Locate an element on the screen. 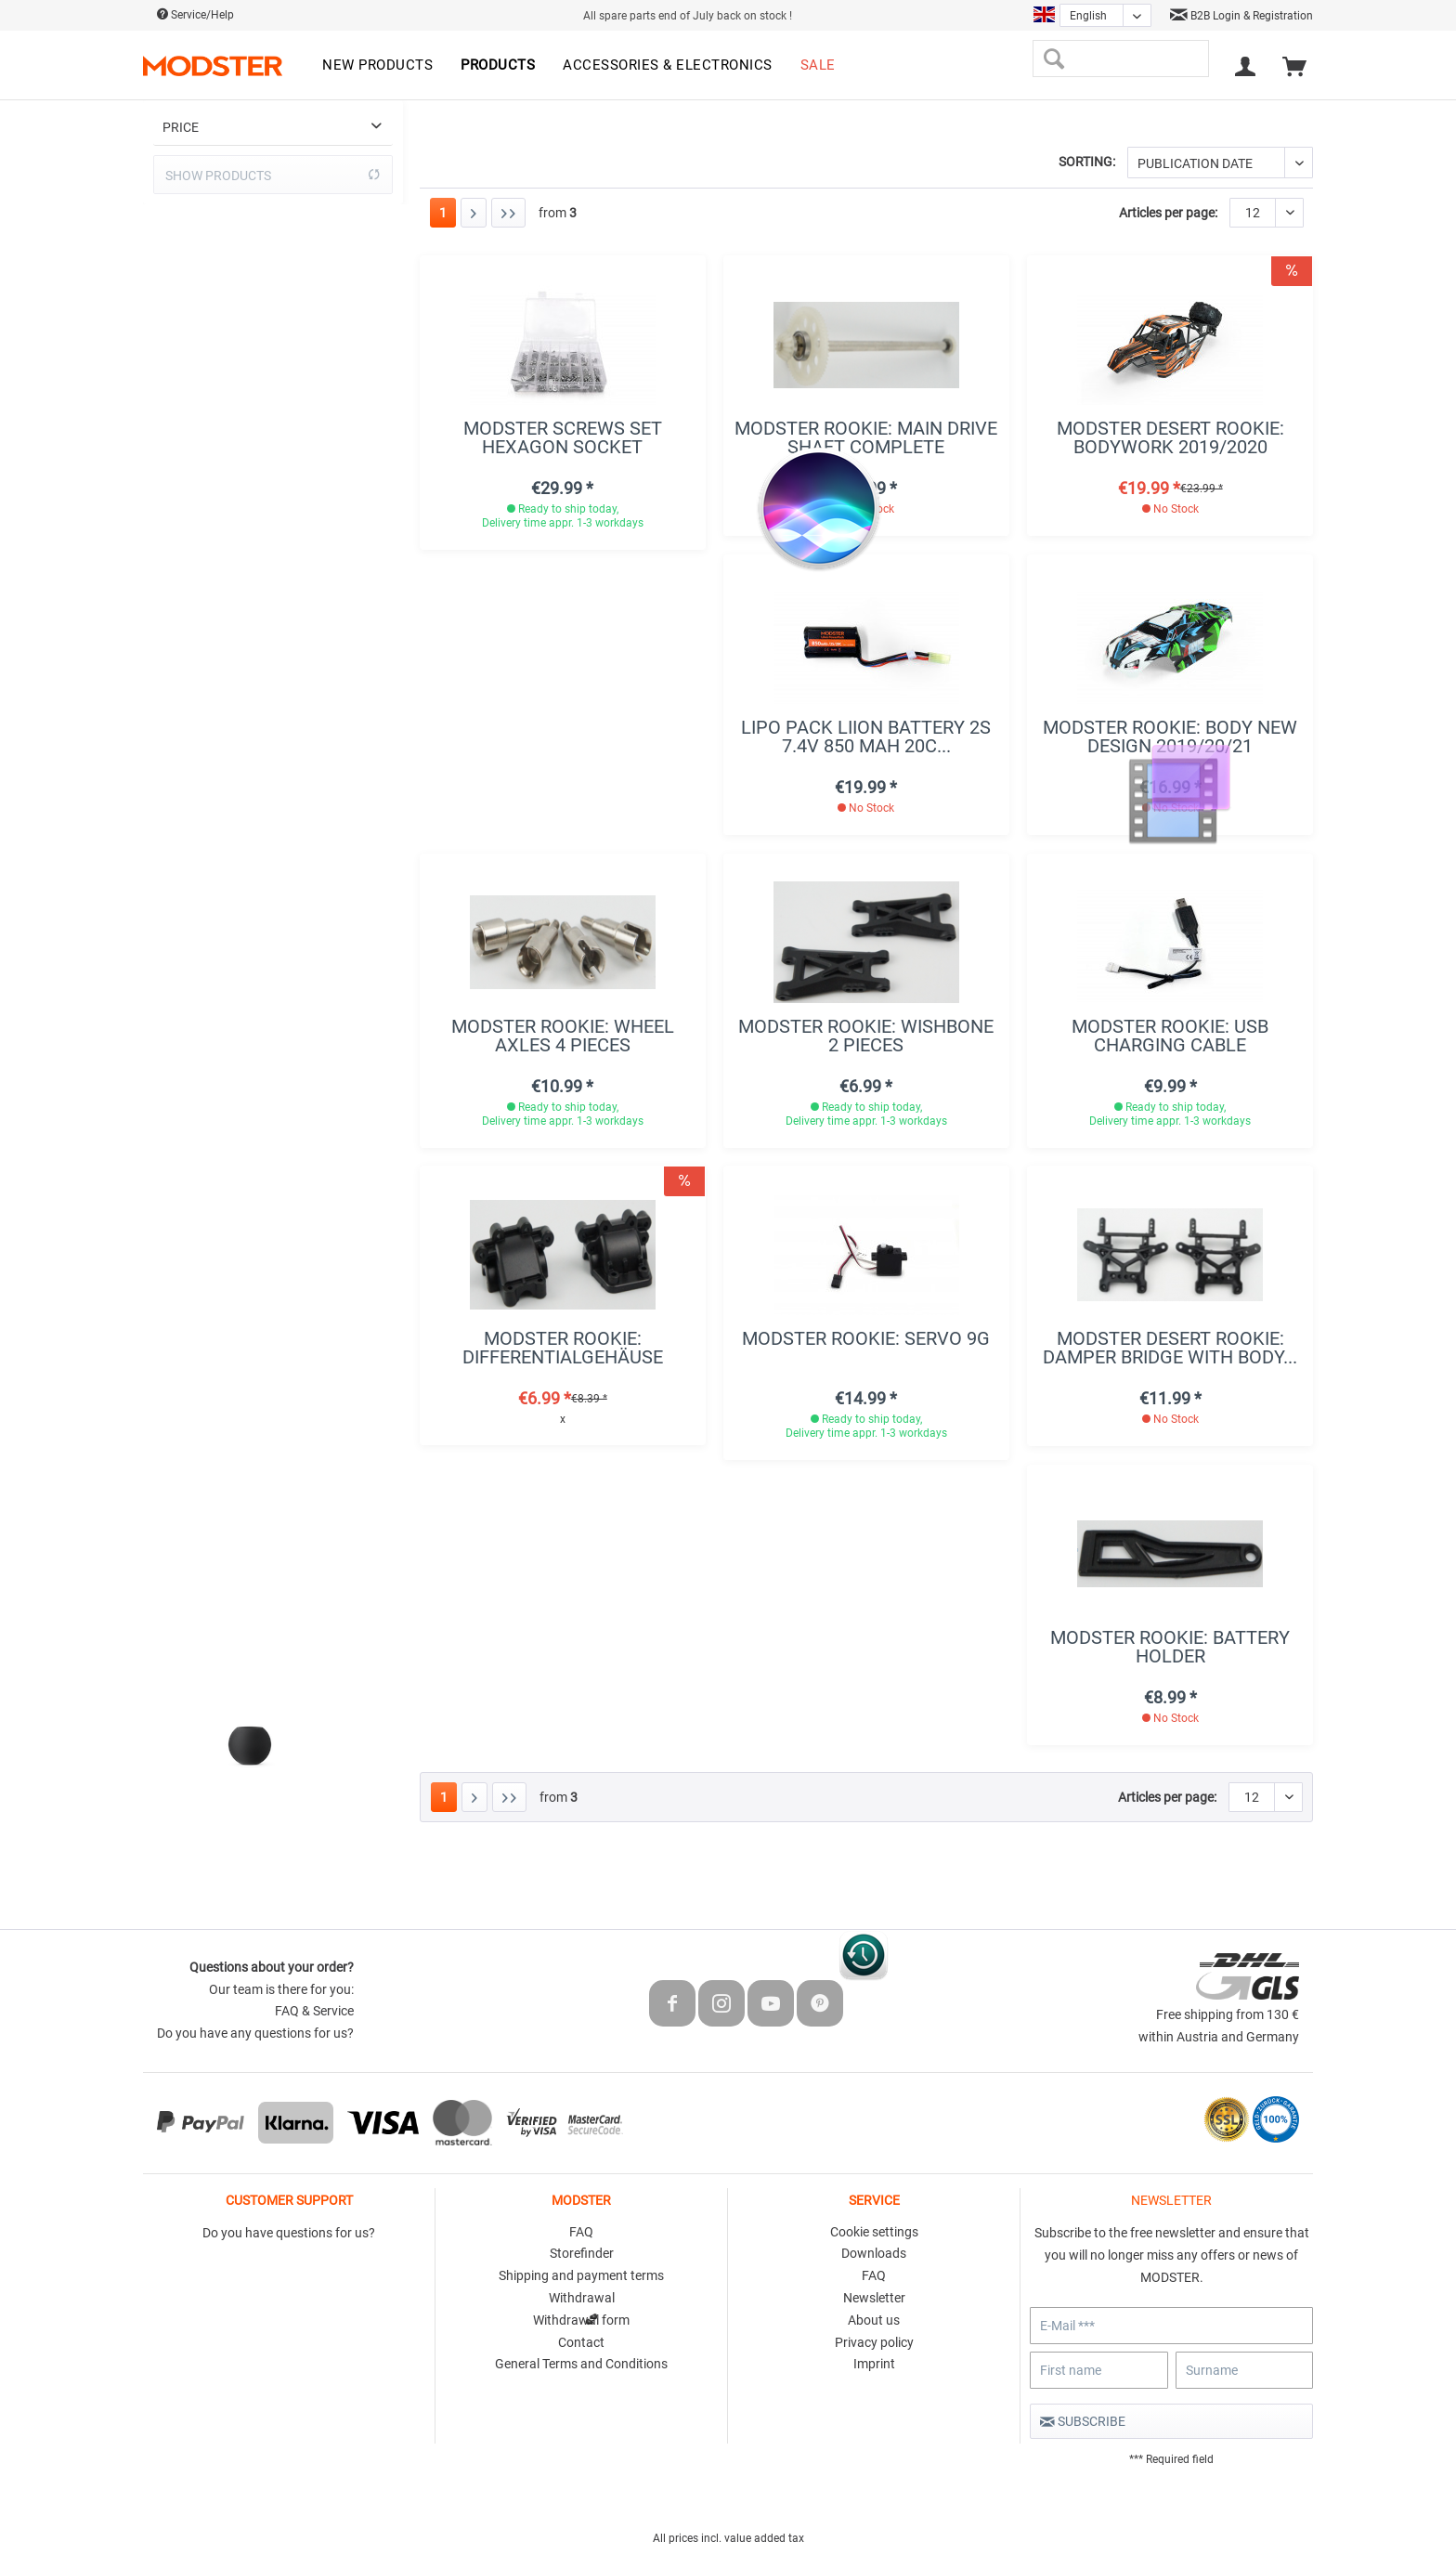 The height and width of the screenshot is (2568, 1456). access HomePod mini settings is located at coordinates (250, 1750).